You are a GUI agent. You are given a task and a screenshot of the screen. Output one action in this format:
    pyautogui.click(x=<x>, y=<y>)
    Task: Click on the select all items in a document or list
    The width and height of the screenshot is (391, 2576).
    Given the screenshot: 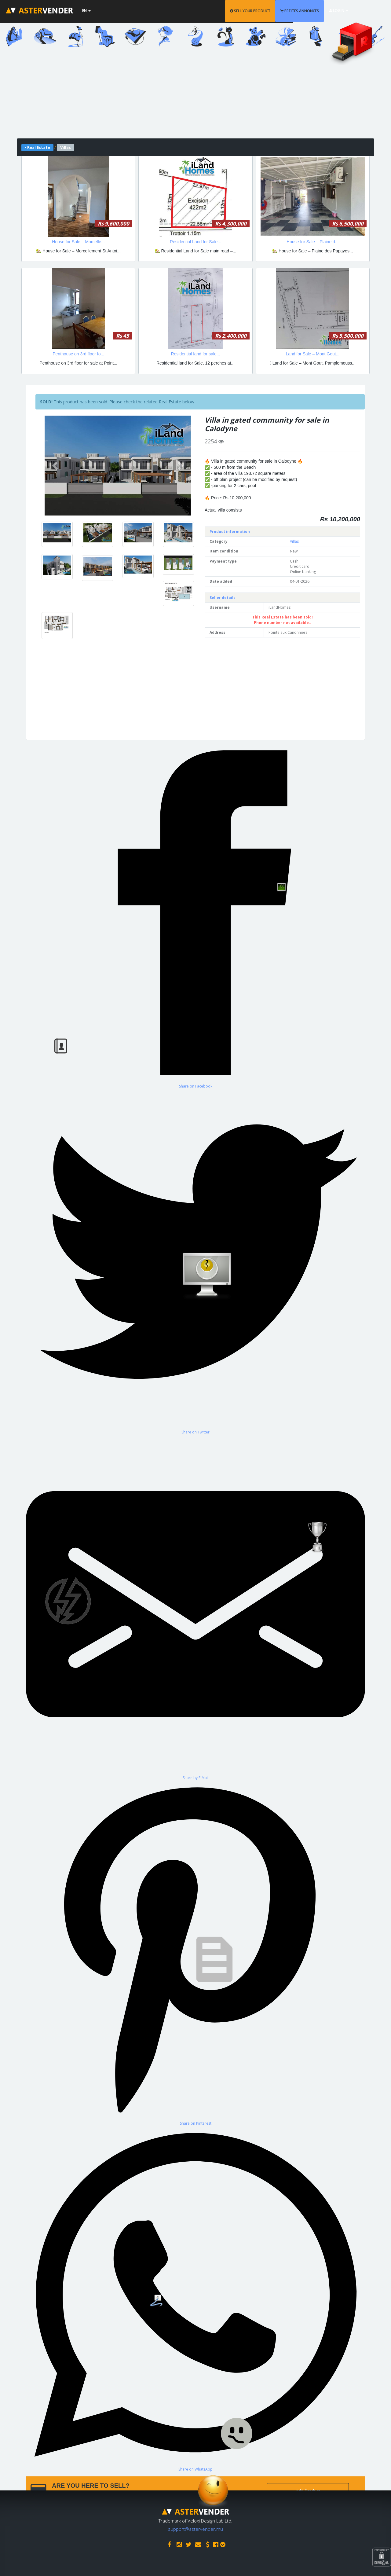 What is the action you would take?
    pyautogui.click(x=214, y=1958)
    